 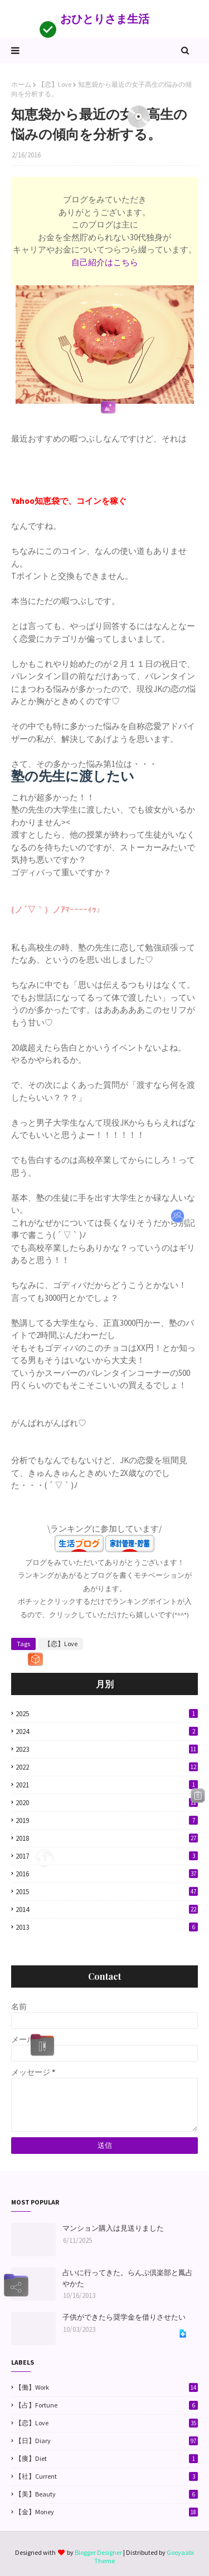 I want to click on windows control panel file running through wine compatibility layer, so click(x=183, y=2334).